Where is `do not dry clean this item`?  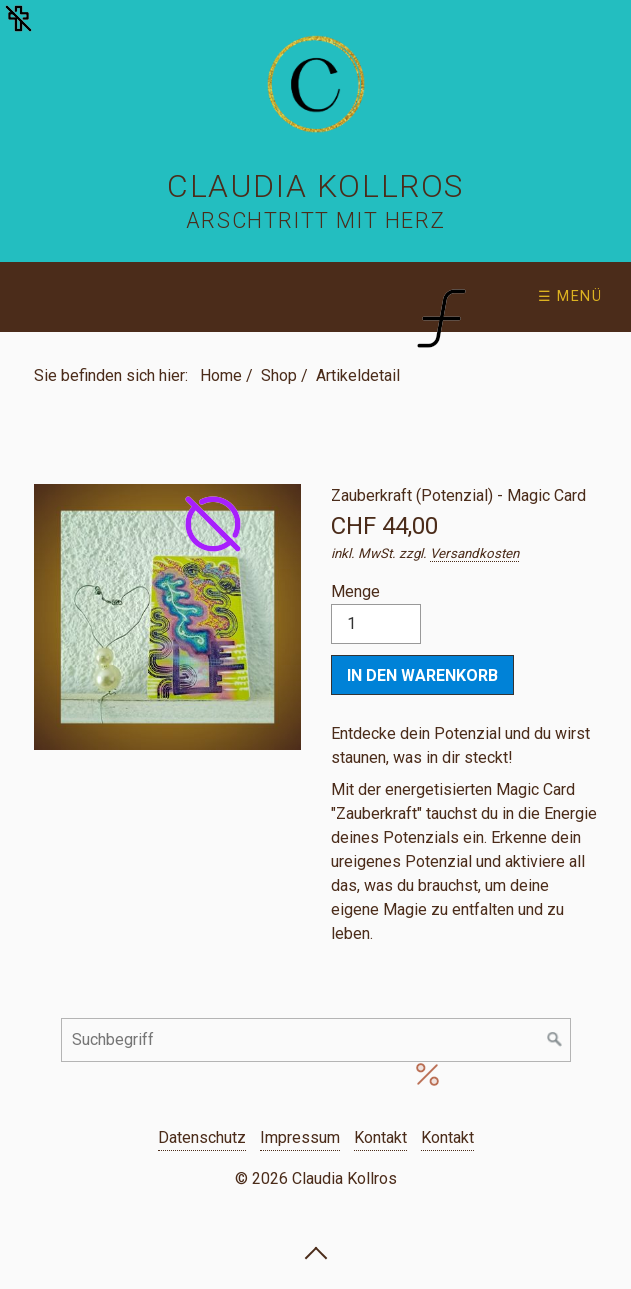 do not dry clean this item is located at coordinates (213, 524).